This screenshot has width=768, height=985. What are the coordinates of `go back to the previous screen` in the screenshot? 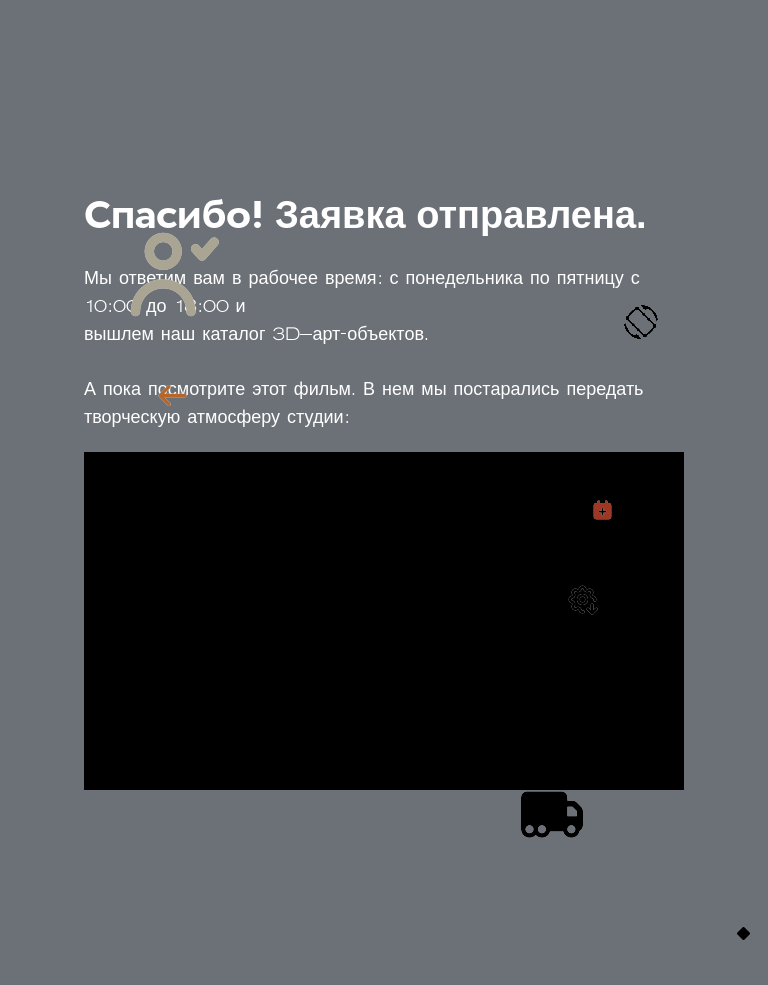 It's located at (172, 395).